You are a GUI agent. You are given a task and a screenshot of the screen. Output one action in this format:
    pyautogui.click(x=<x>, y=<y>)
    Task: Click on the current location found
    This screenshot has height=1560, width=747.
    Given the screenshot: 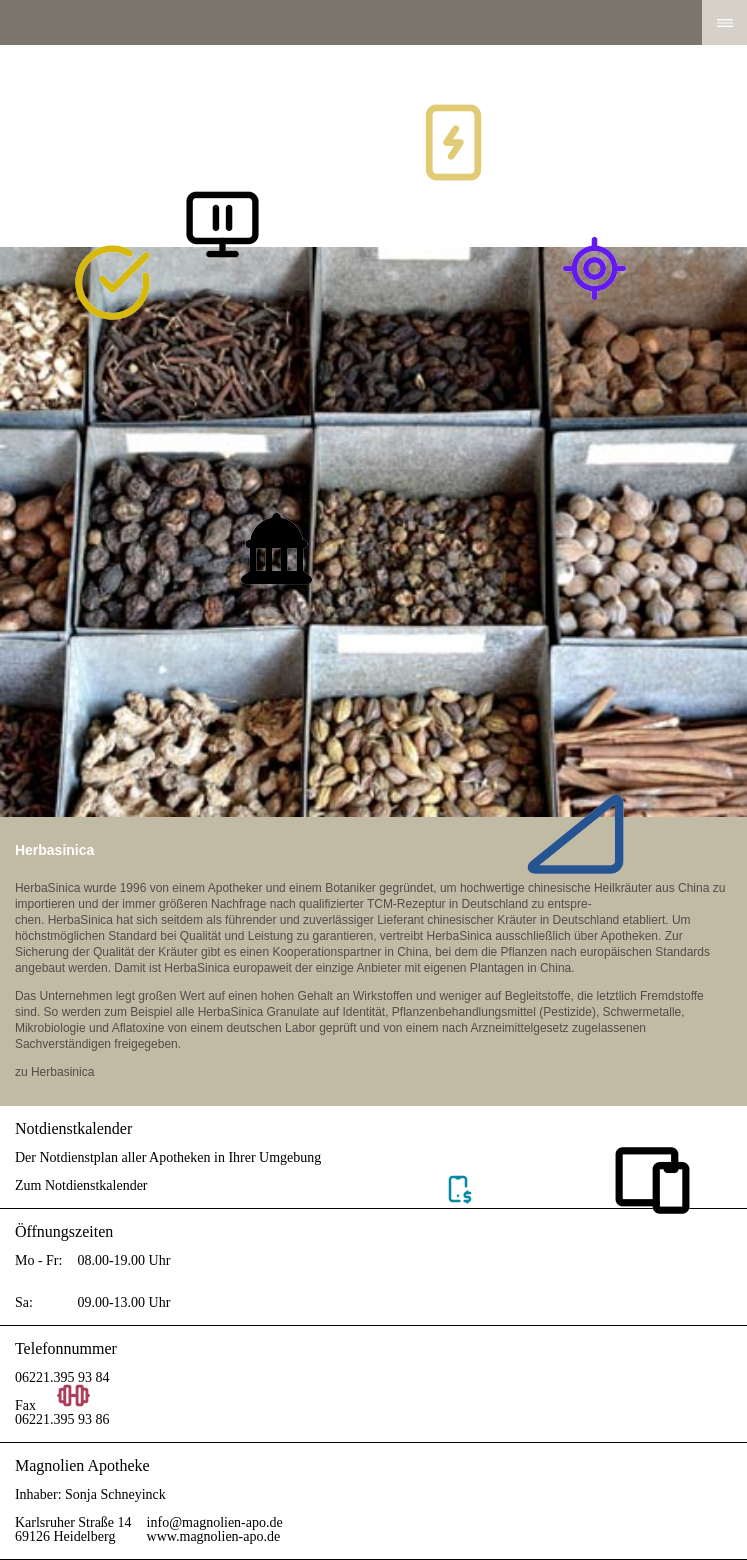 What is the action you would take?
    pyautogui.click(x=594, y=268)
    